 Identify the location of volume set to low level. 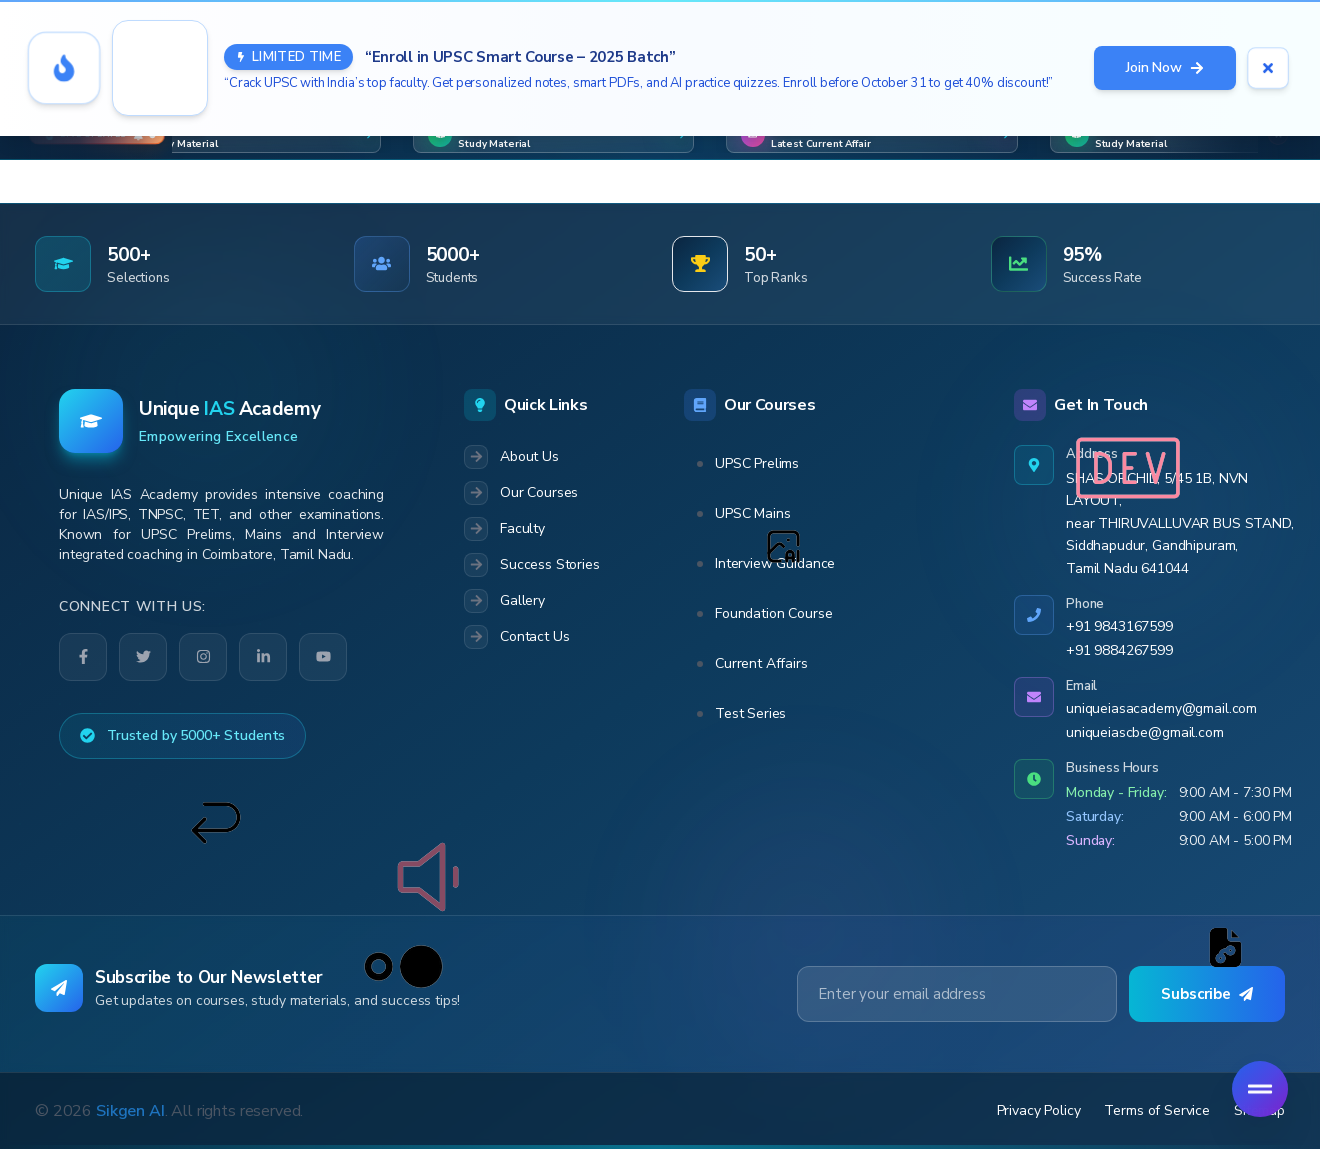
(432, 877).